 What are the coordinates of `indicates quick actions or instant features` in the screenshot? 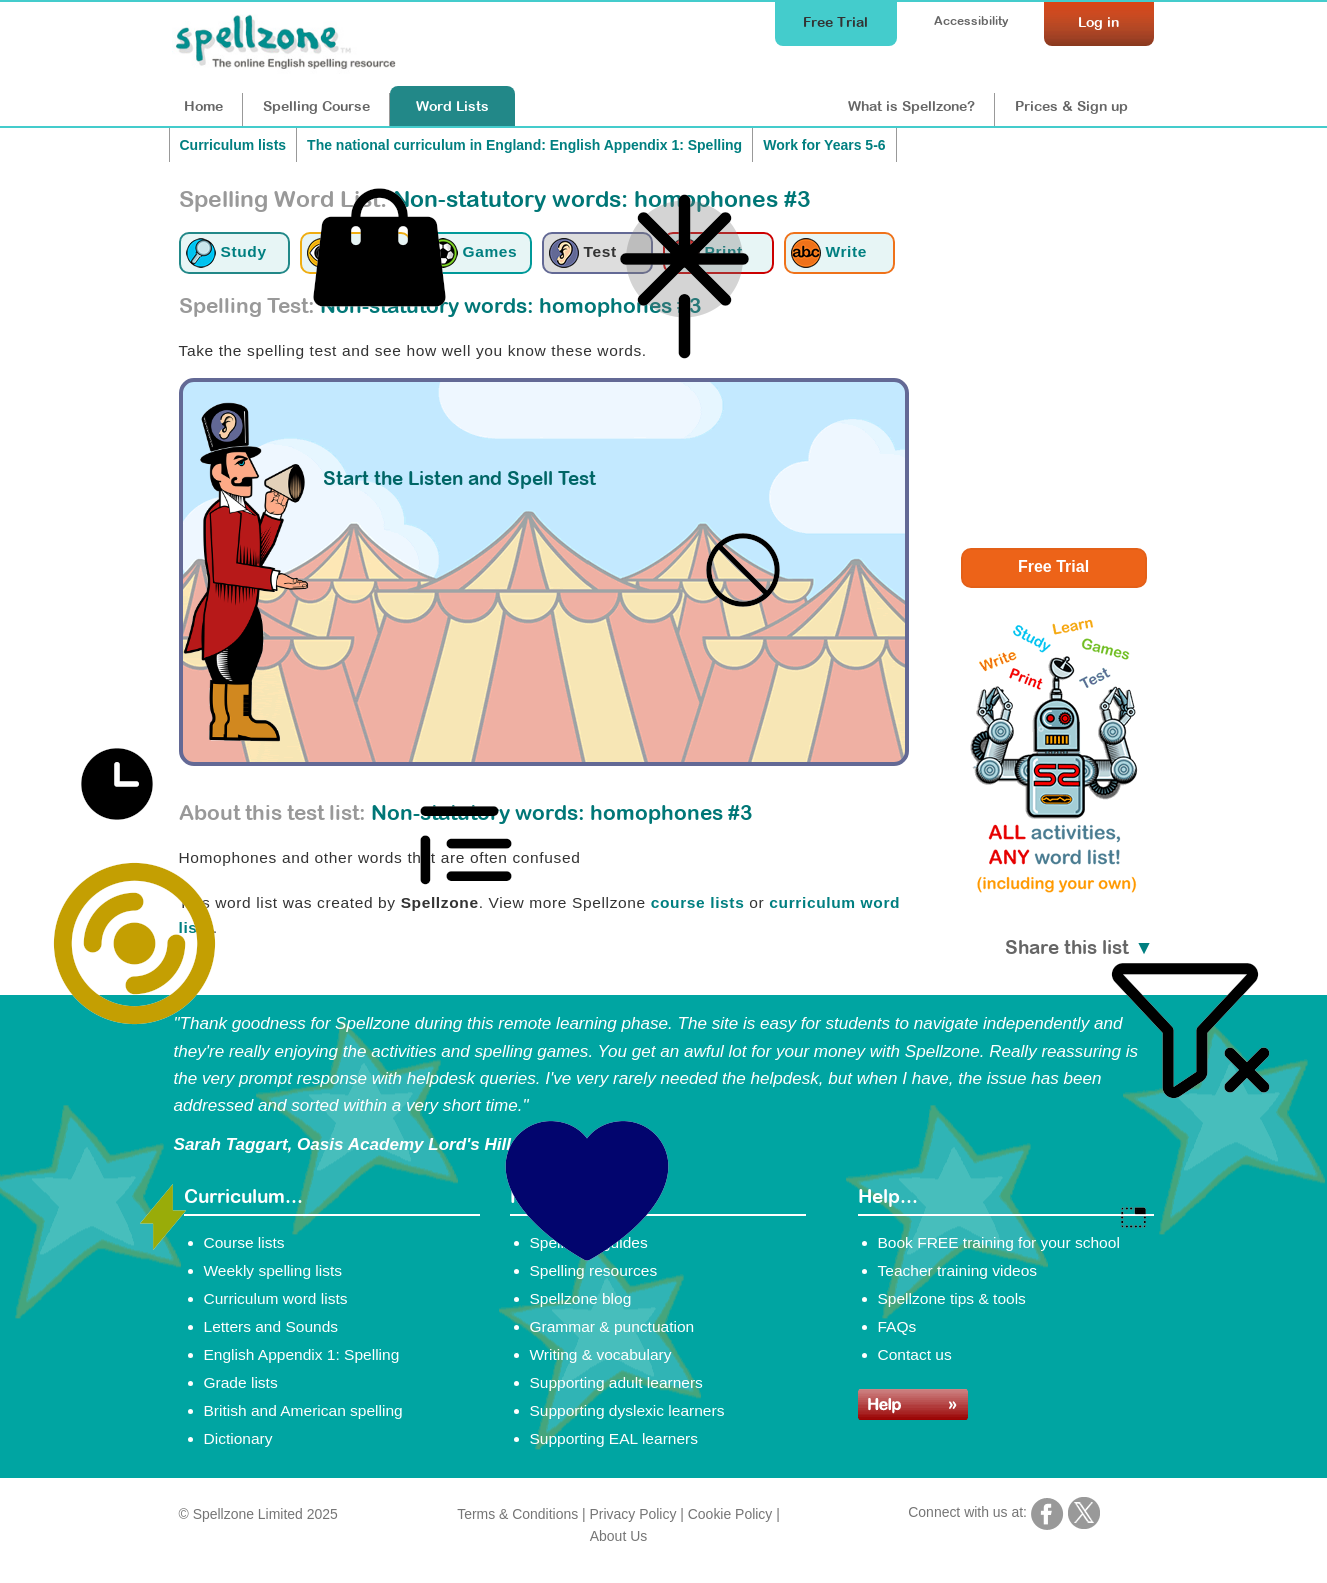 It's located at (163, 1217).